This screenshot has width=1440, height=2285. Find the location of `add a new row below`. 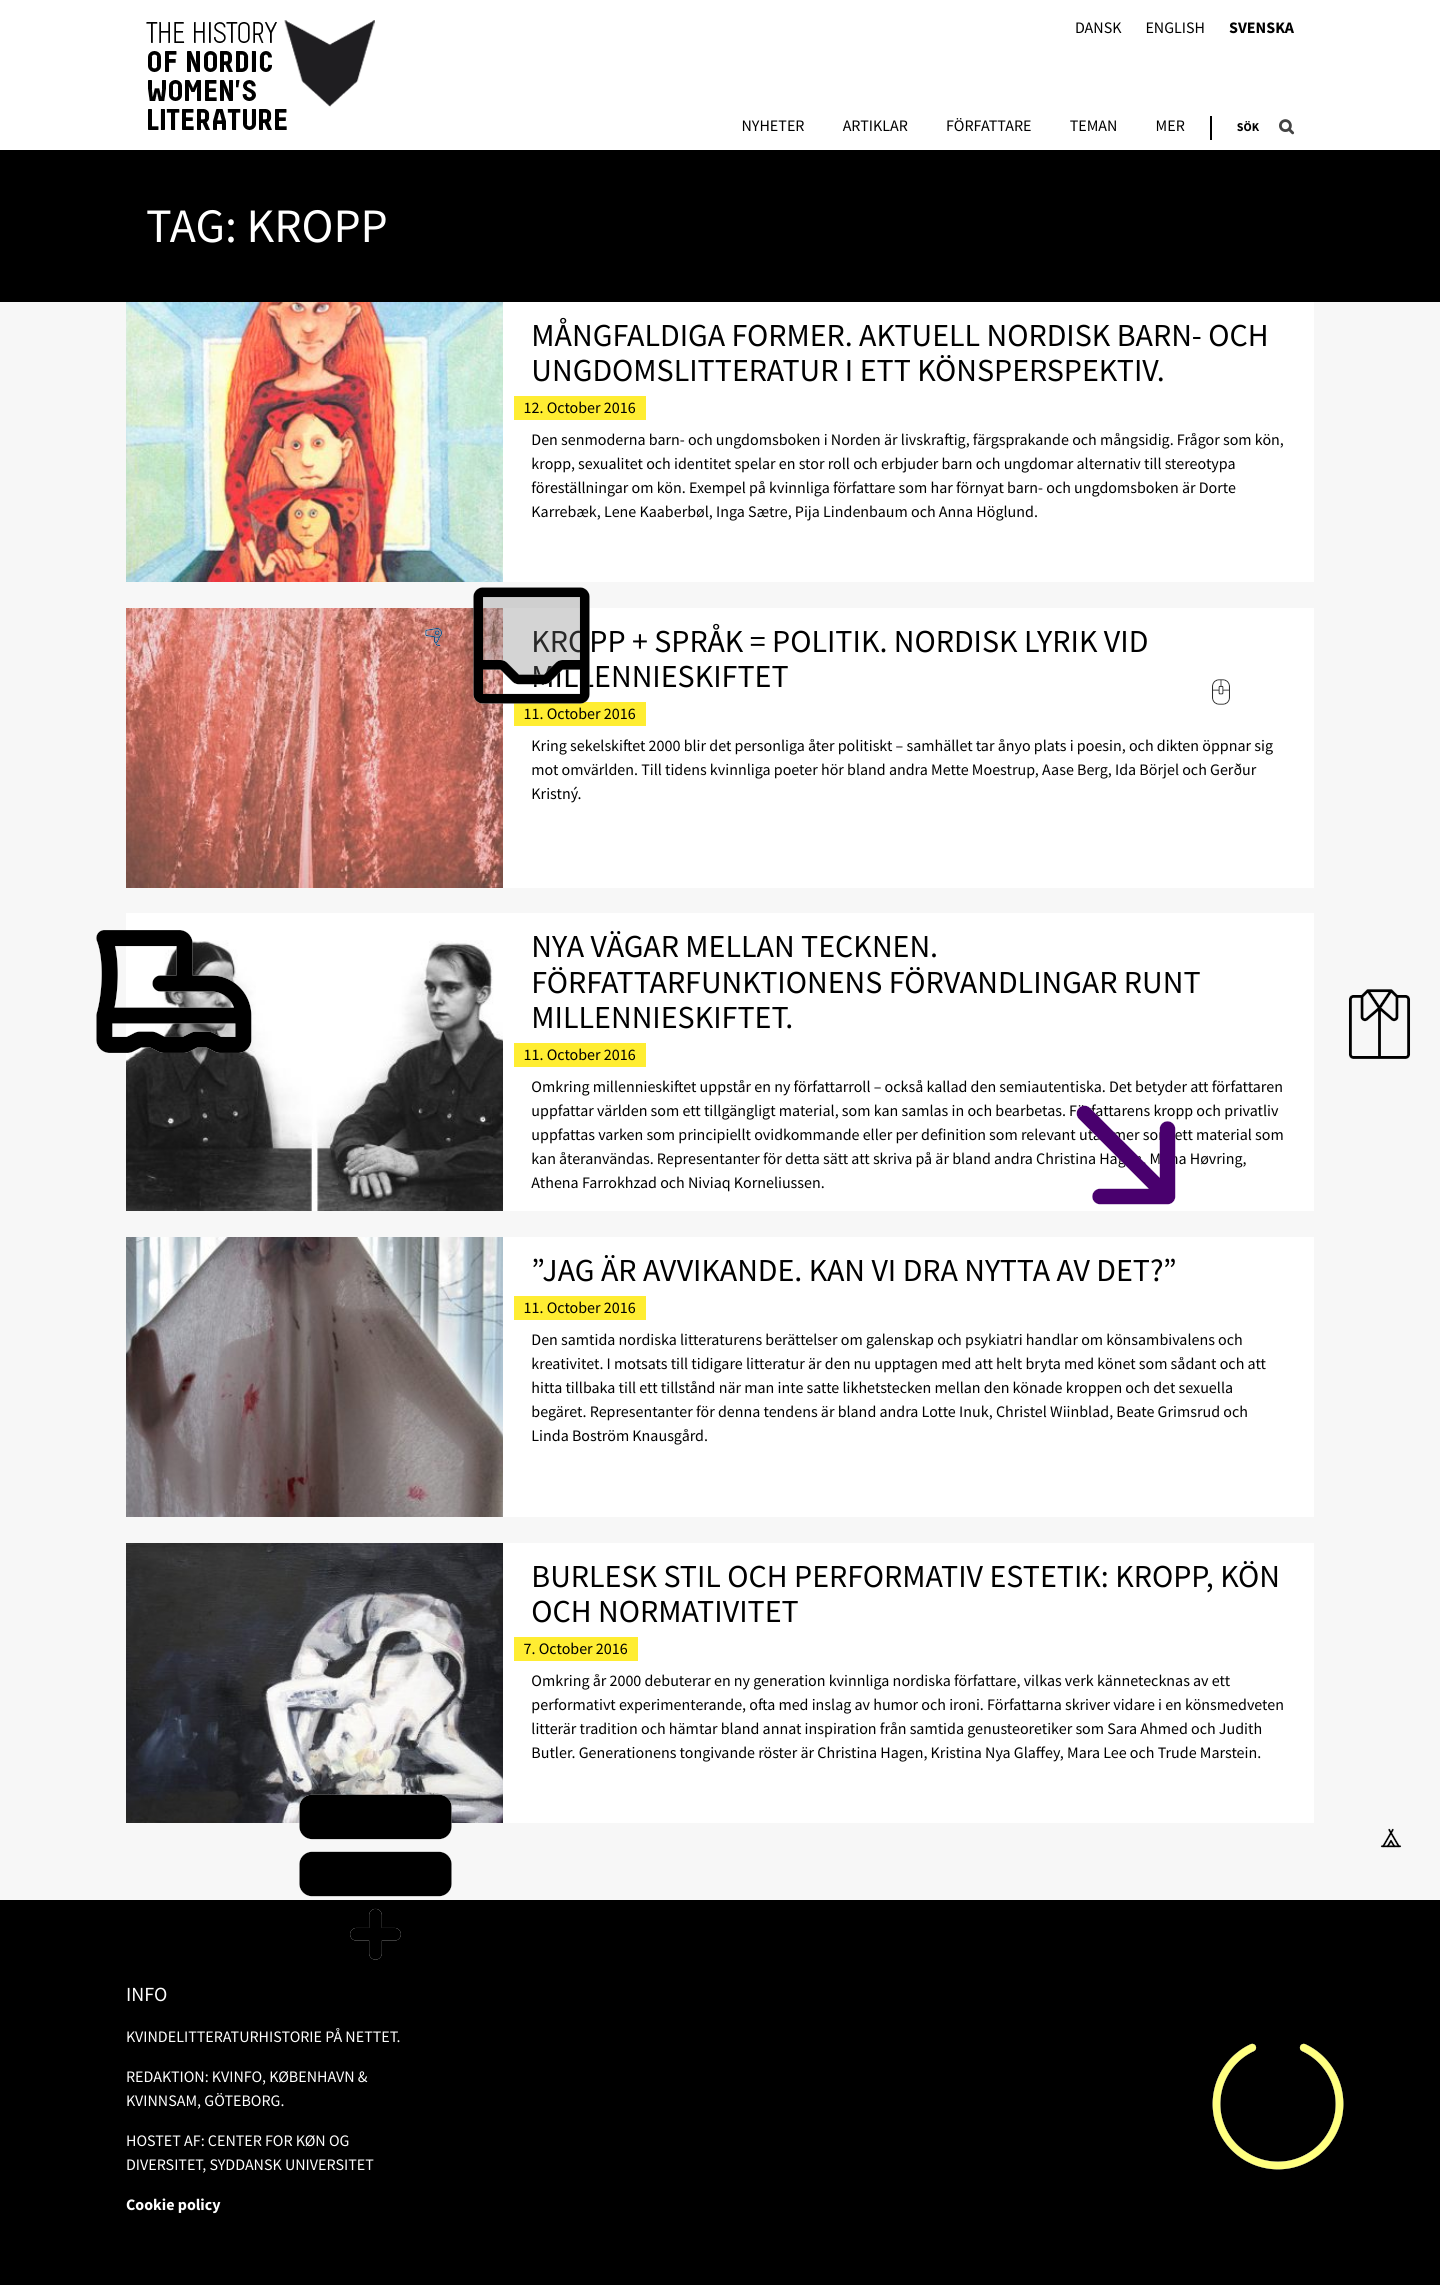

add a new row below is located at coordinates (375, 1864).